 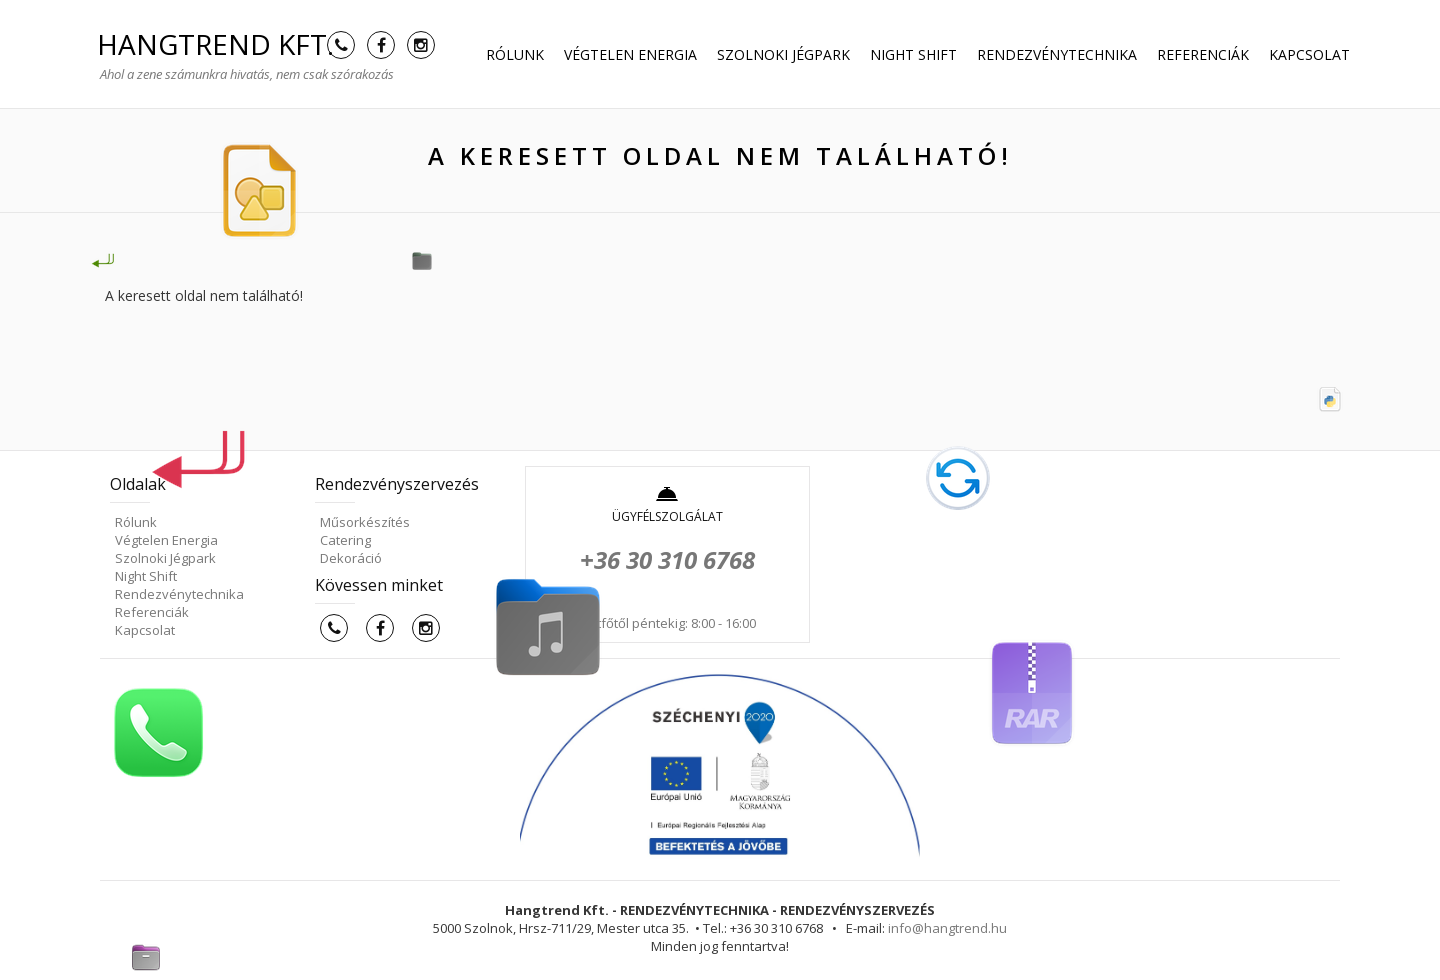 What do you see at coordinates (422, 261) in the screenshot?
I see `open folder to view files` at bounding box center [422, 261].